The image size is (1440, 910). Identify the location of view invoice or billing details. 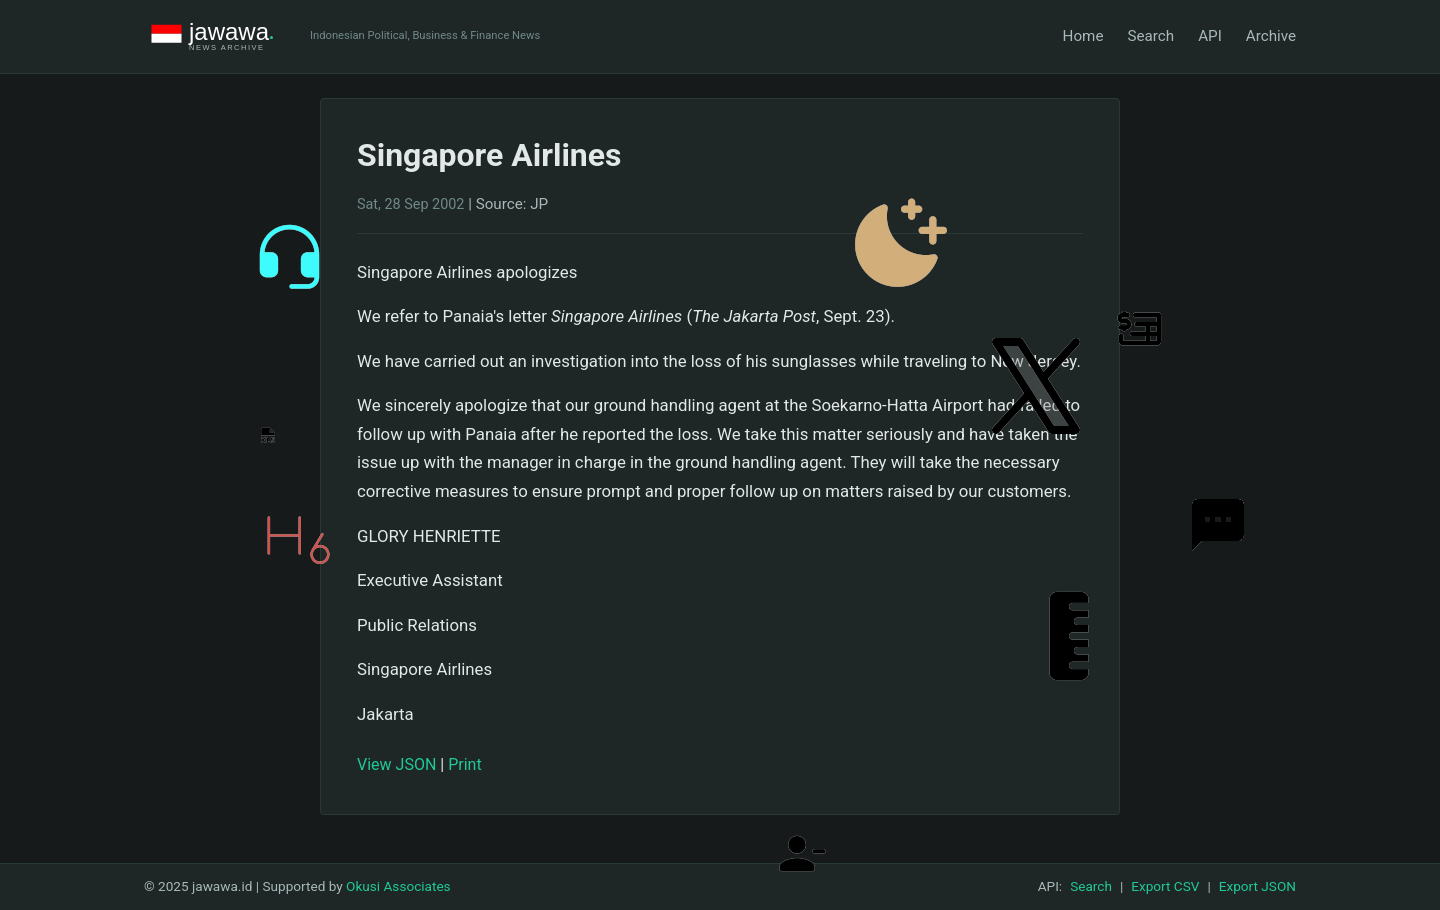
(1140, 329).